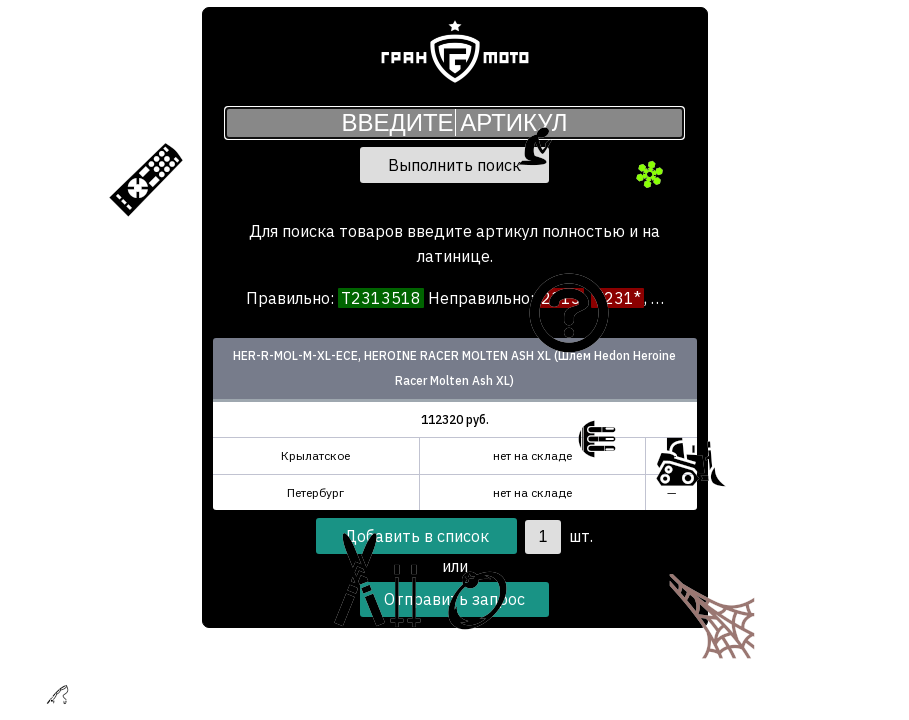  I want to click on access help or support documentation, so click(569, 313).